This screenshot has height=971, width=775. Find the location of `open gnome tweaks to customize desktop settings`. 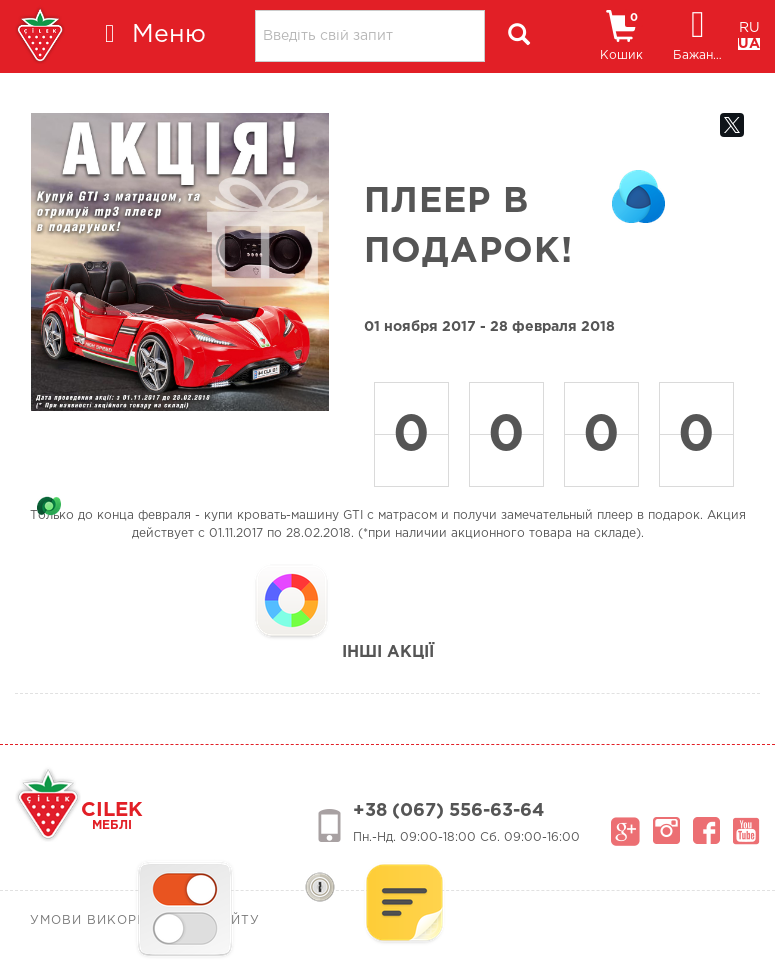

open gnome tweaks to customize desktop settings is located at coordinates (185, 909).